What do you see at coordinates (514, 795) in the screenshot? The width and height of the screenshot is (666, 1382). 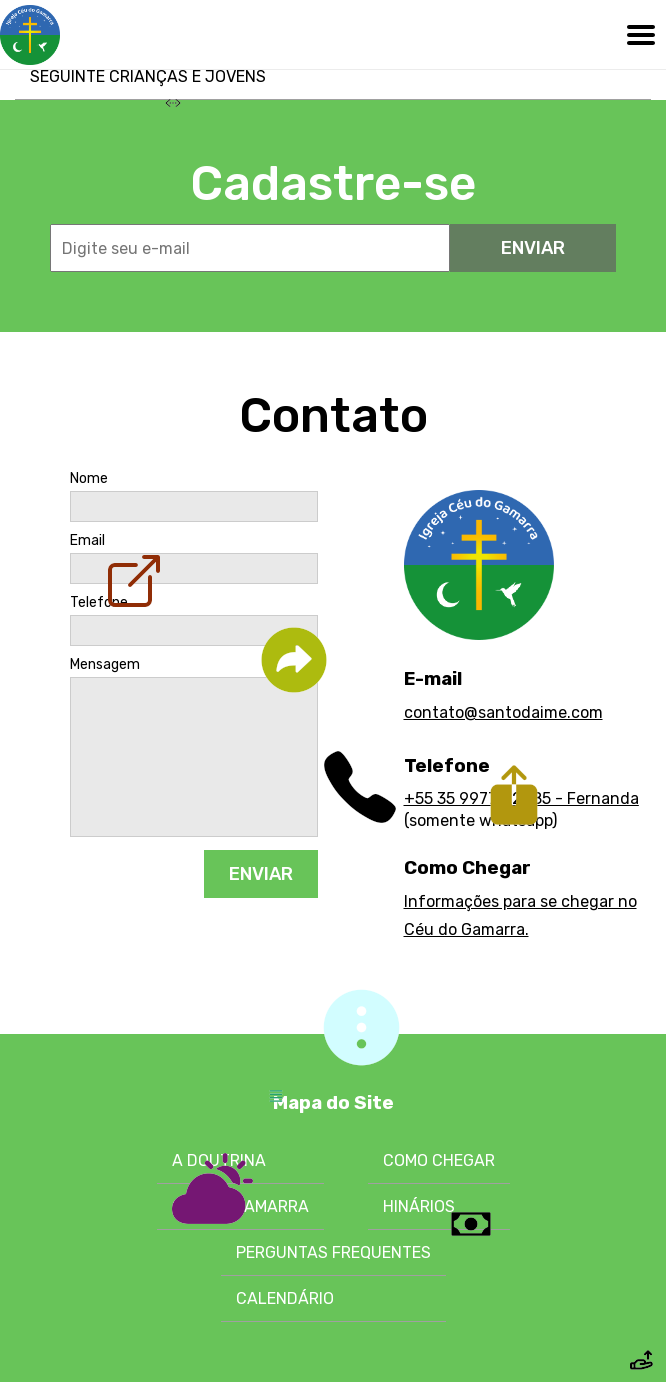 I see `share this content` at bounding box center [514, 795].